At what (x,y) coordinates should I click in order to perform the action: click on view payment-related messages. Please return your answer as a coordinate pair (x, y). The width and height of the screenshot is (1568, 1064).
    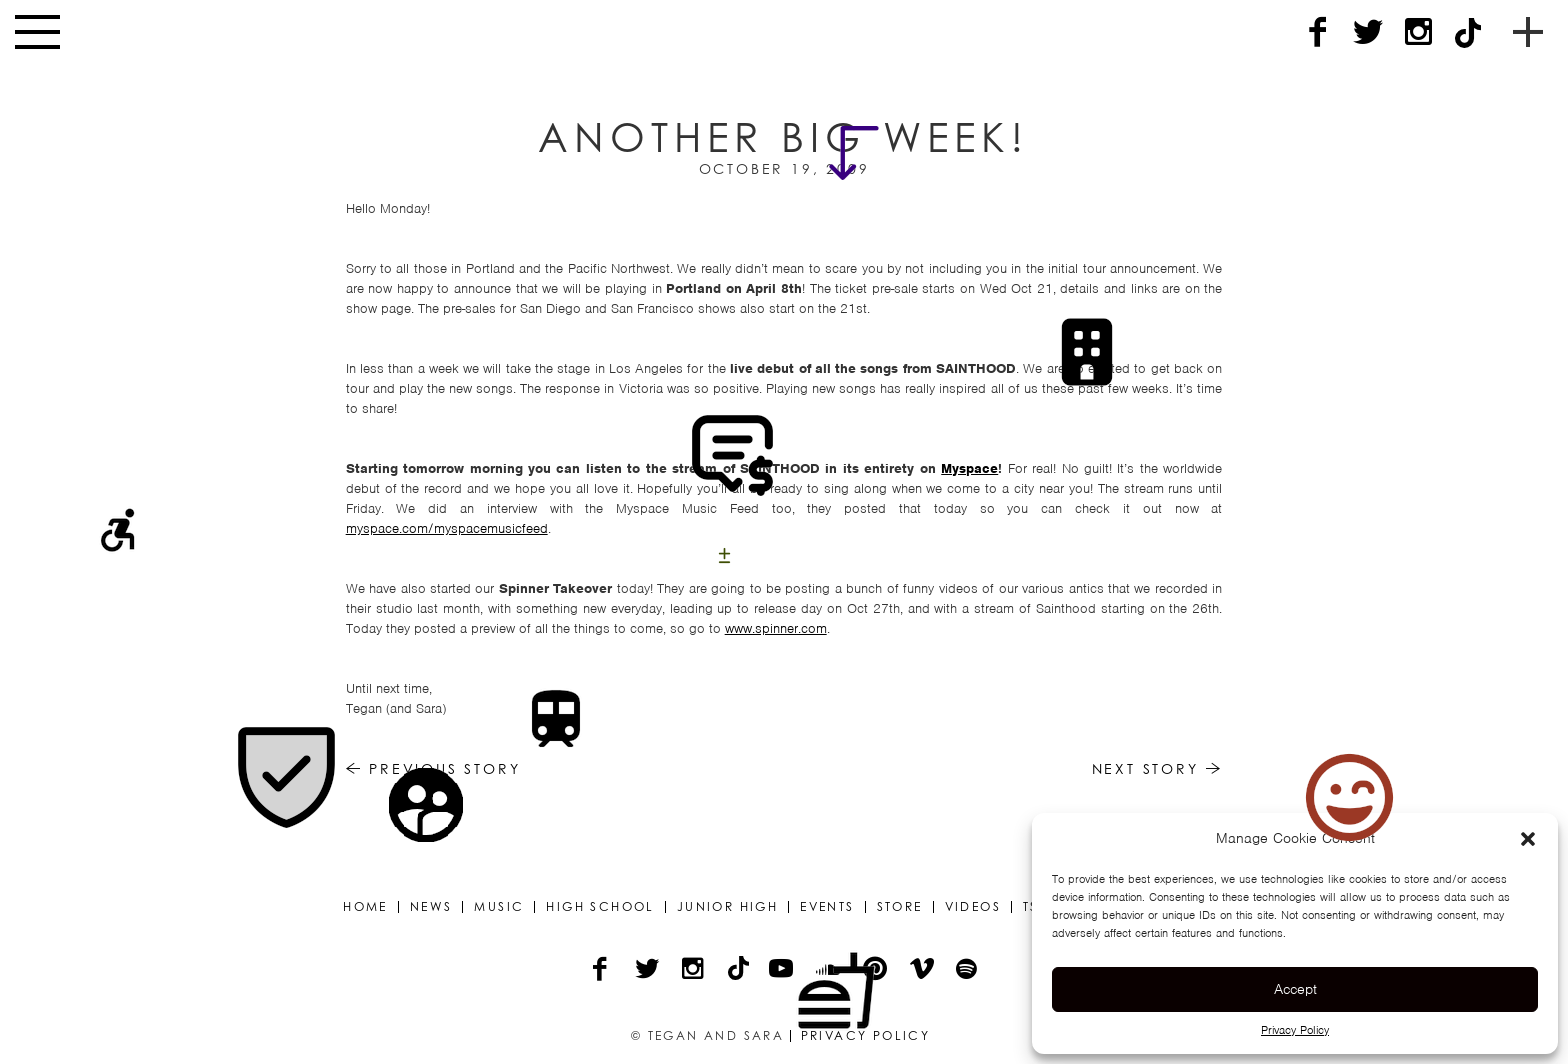
    Looking at the image, I should click on (732, 451).